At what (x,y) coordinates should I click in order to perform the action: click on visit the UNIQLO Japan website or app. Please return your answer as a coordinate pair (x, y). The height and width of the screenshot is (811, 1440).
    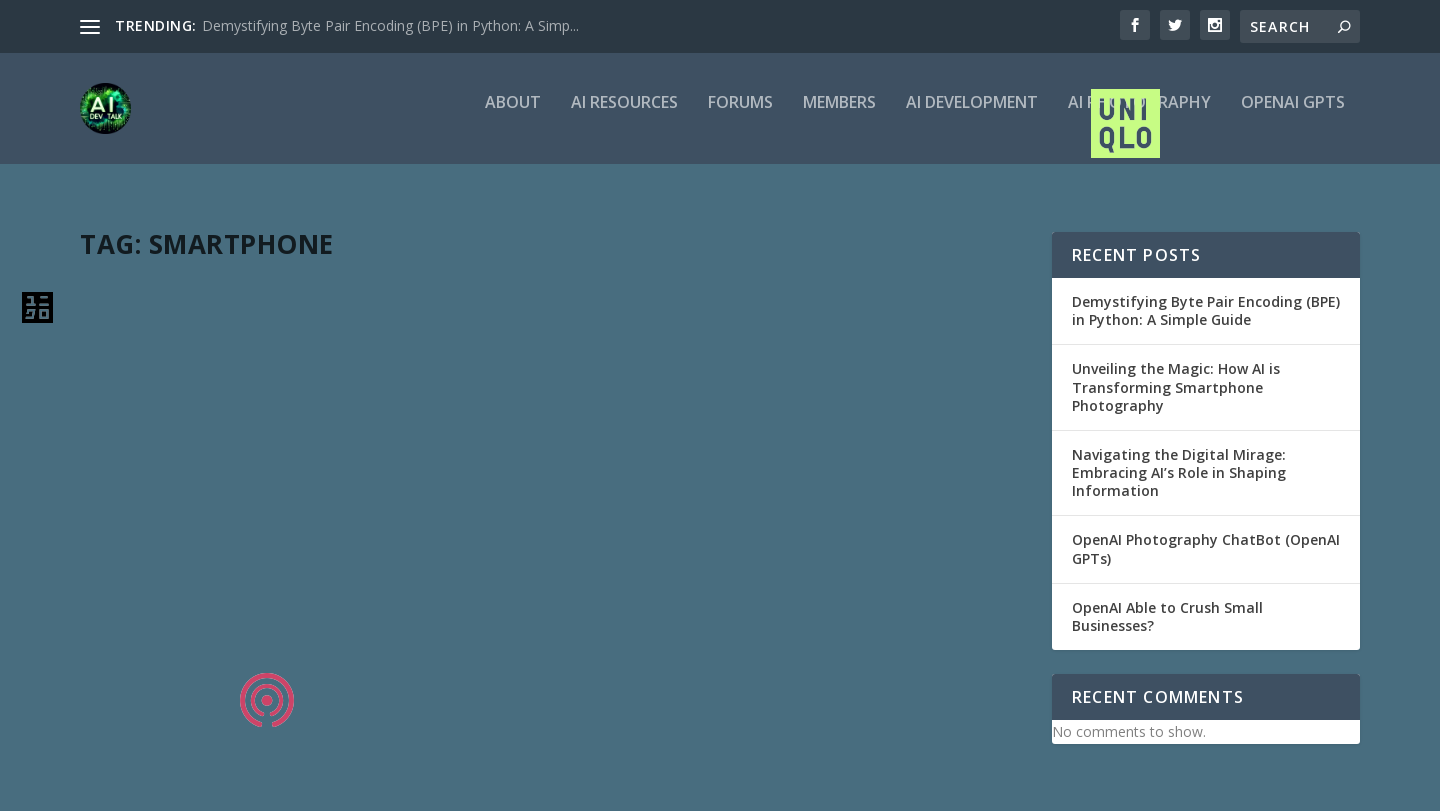
    Looking at the image, I should click on (37, 307).